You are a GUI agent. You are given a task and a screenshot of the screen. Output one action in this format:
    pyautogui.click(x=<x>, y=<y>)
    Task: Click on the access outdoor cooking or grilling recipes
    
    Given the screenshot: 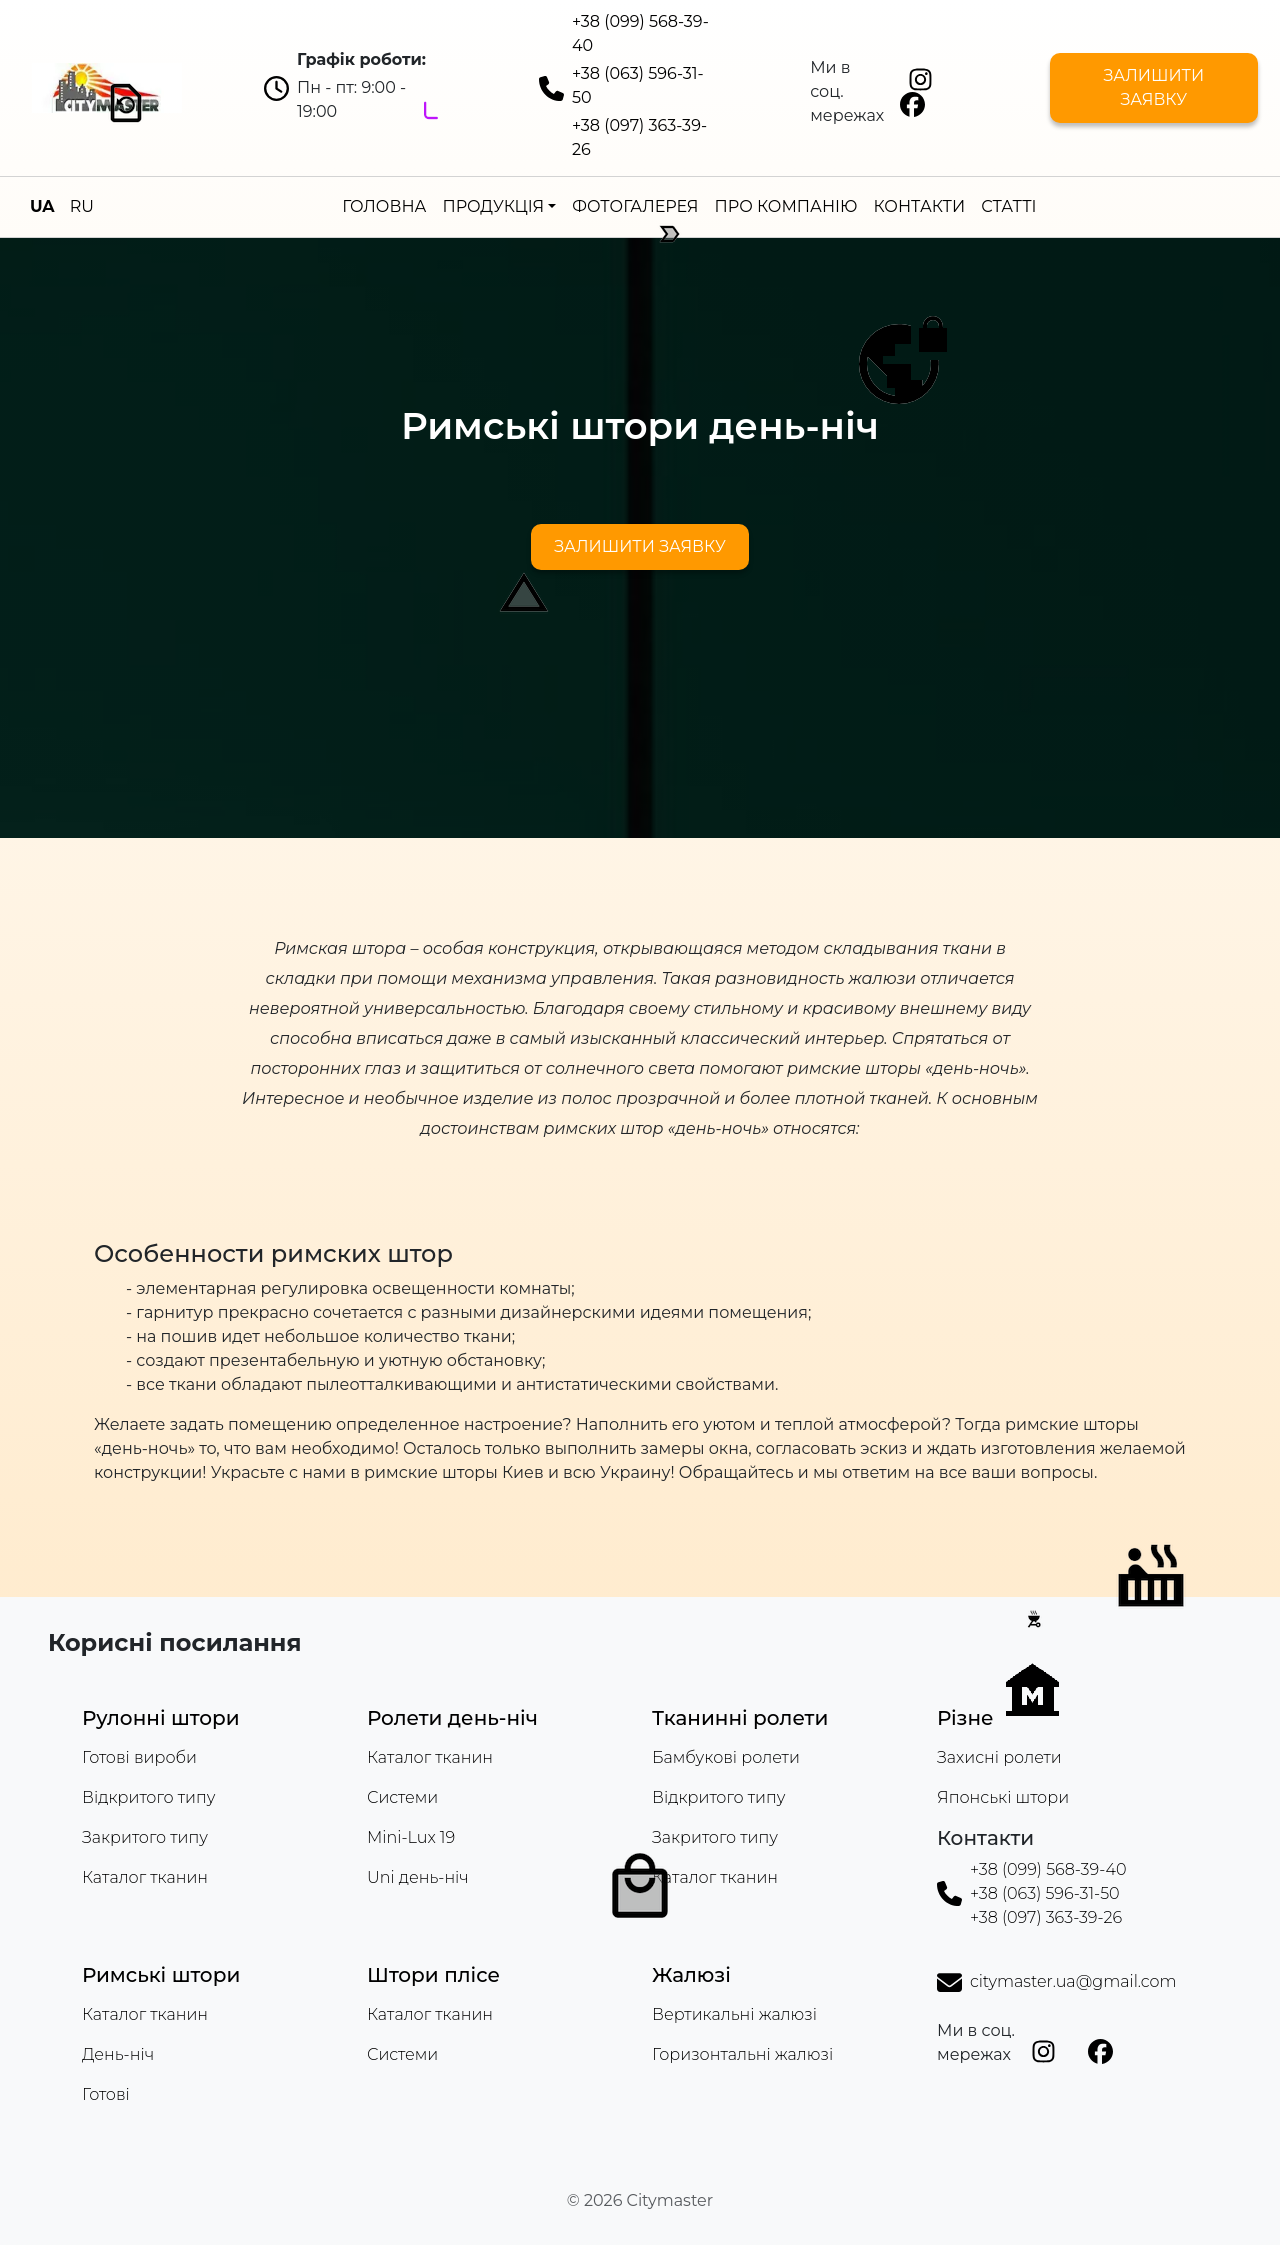 What is the action you would take?
    pyautogui.click(x=1034, y=1619)
    